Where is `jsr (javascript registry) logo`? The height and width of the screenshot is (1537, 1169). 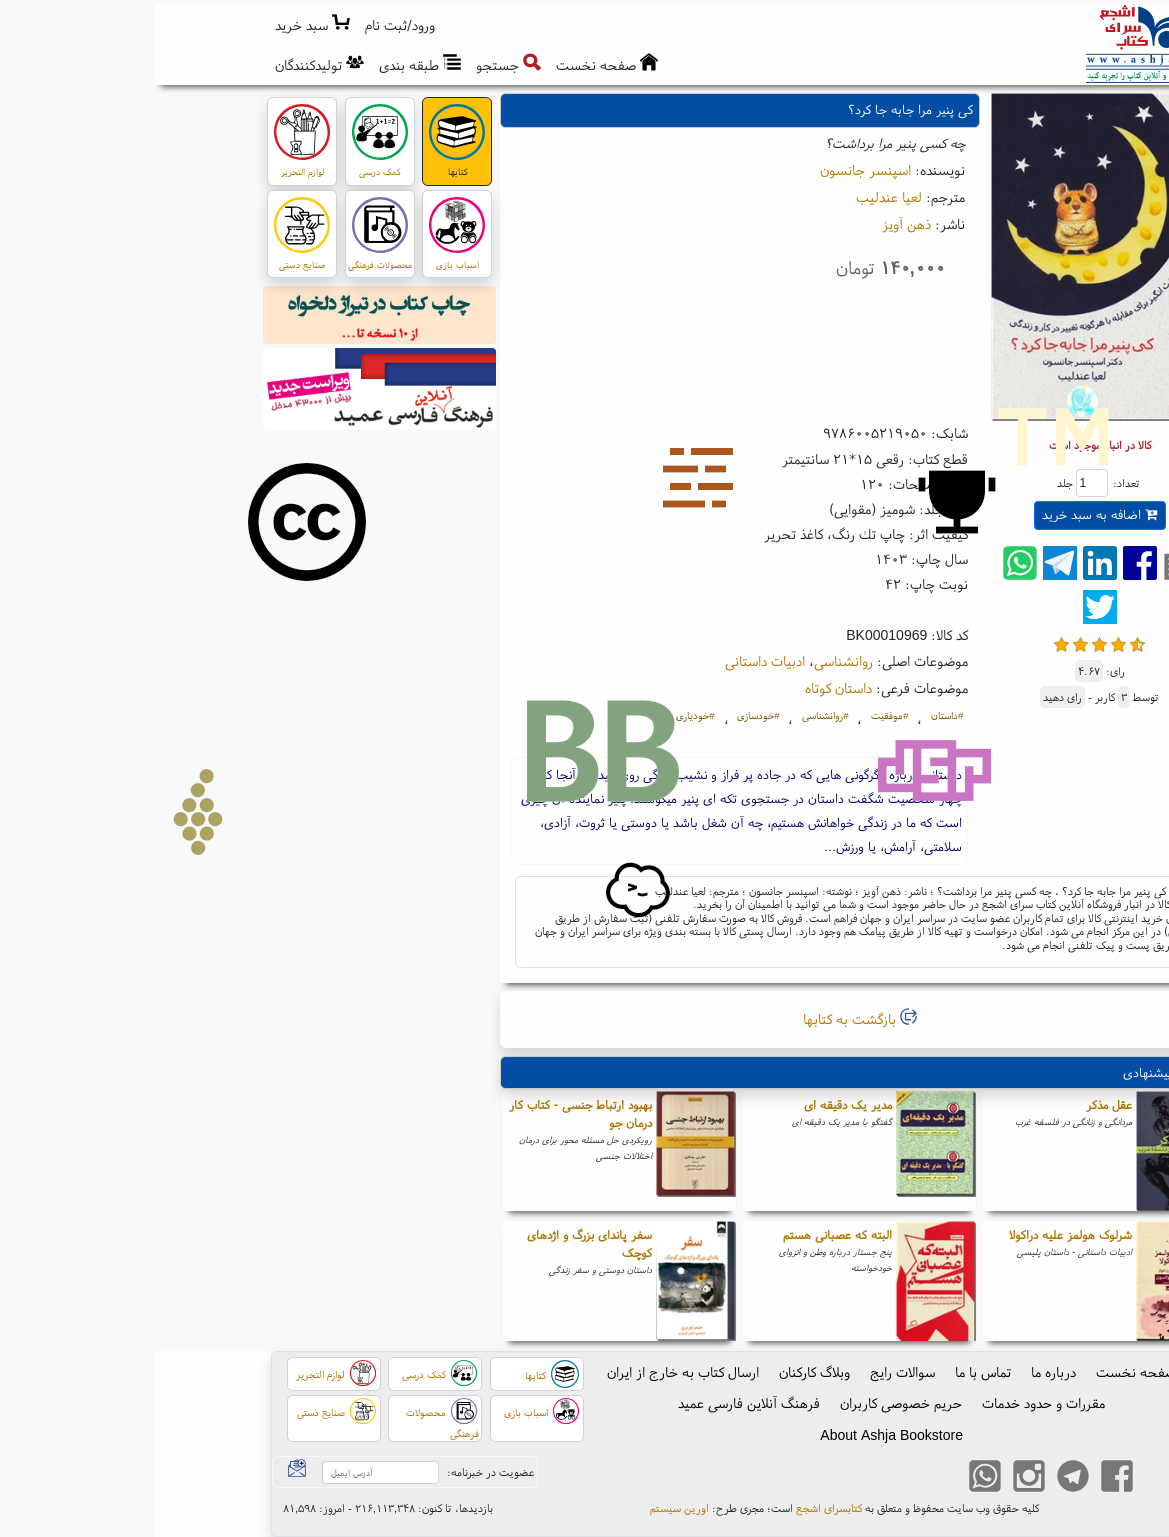
jsr (javascript registry) logo is located at coordinates (934, 770).